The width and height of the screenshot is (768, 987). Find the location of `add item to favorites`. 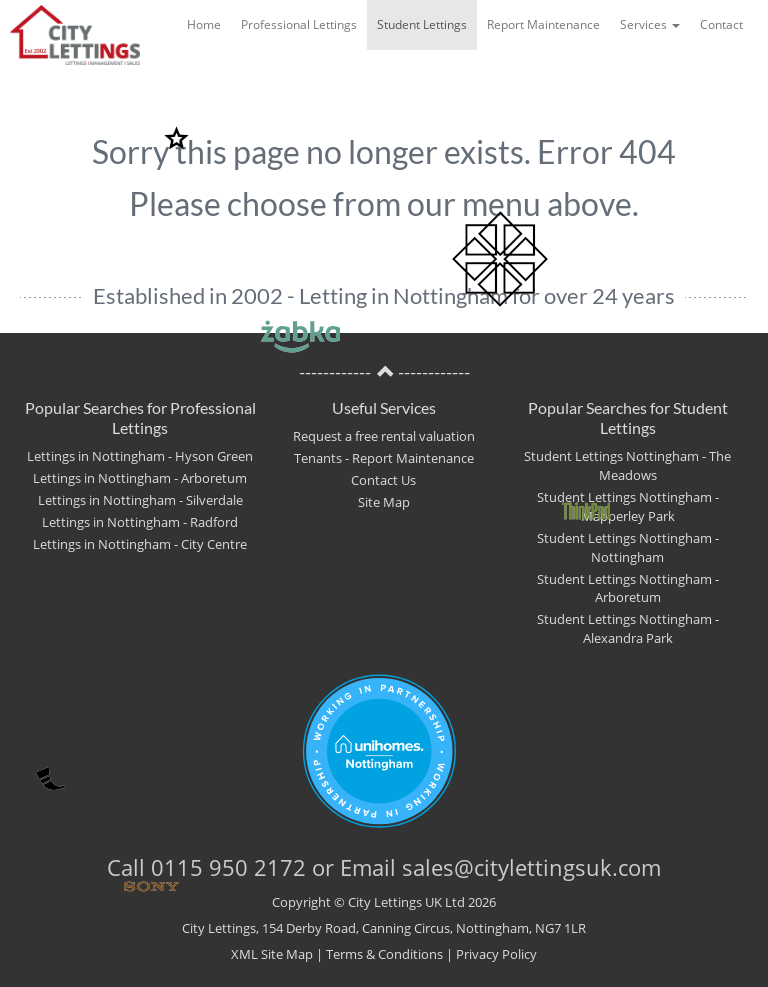

add item to favorites is located at coordinates (176, 138).